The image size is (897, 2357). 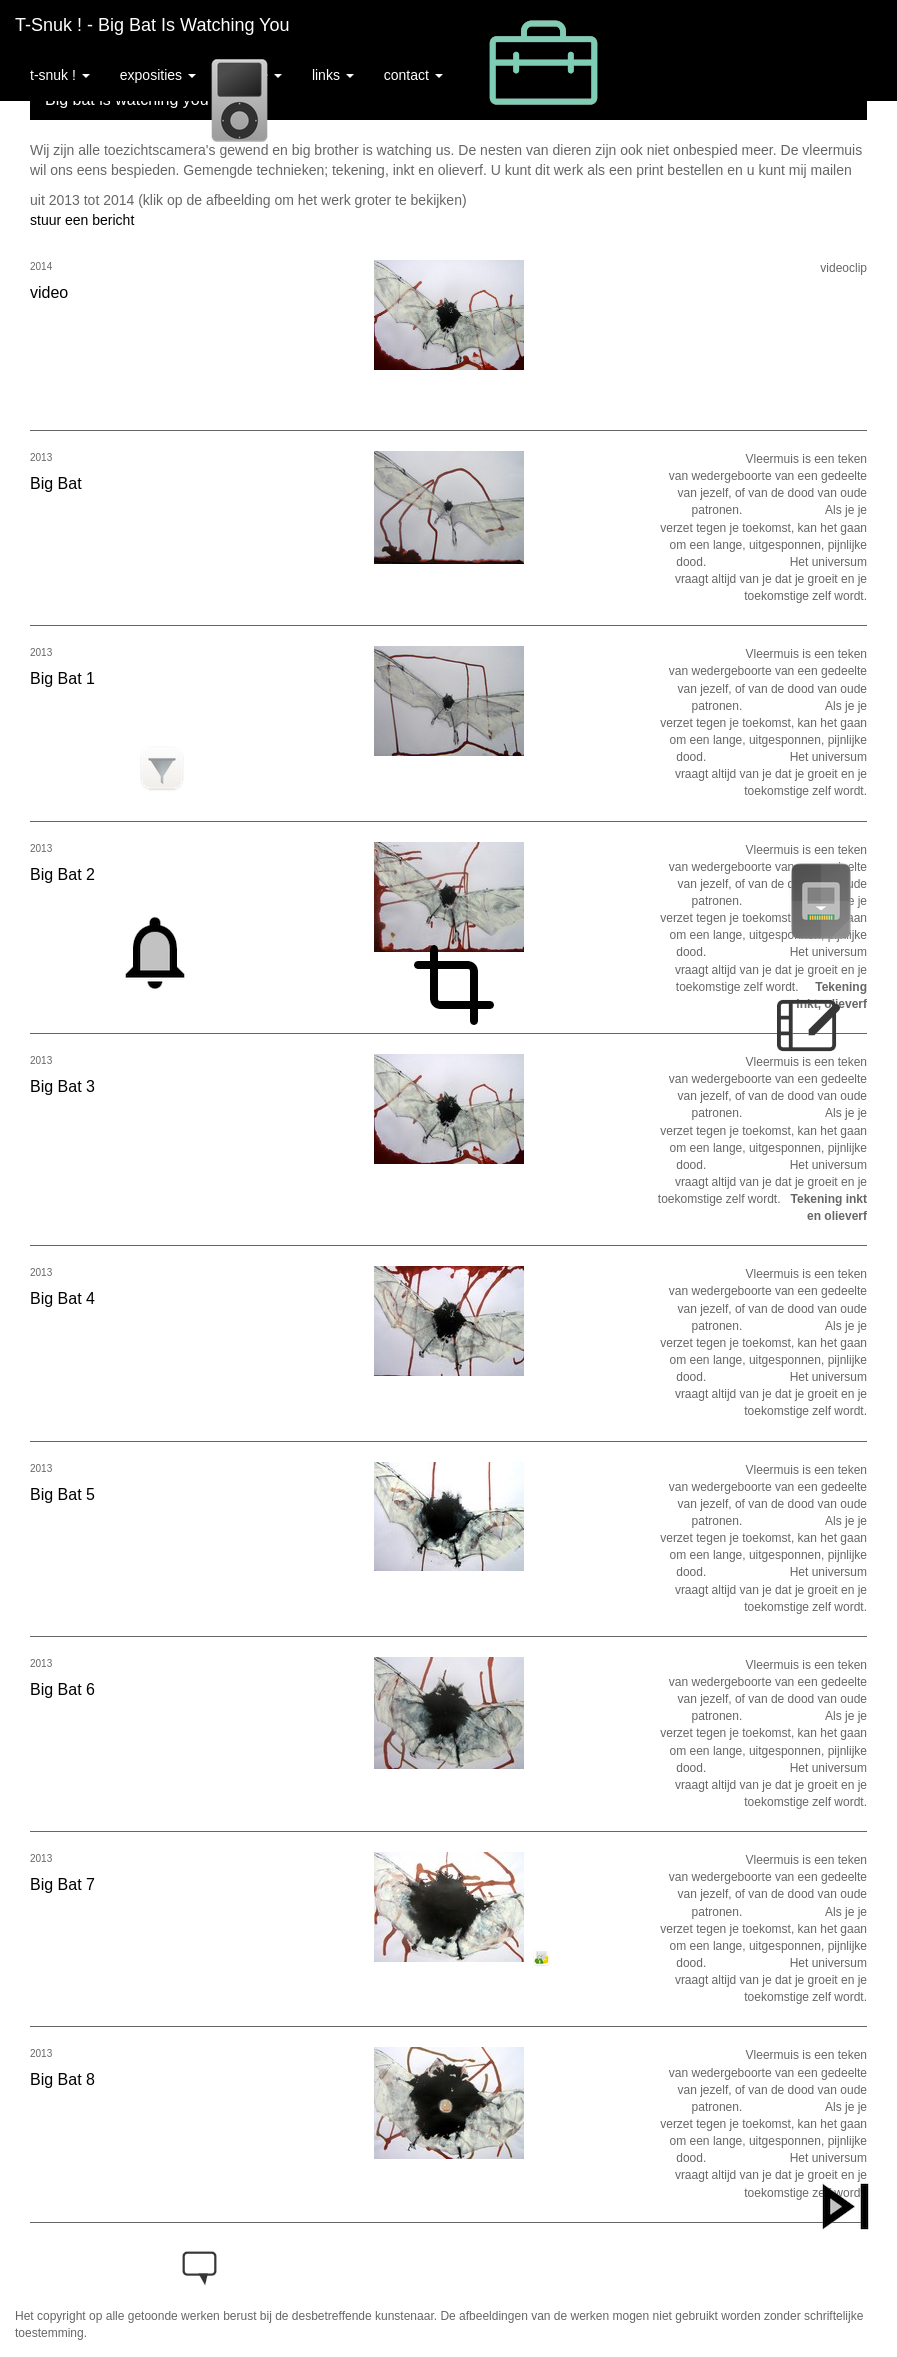 I want to click on access tools and utilities, so click(x=543, y=66).